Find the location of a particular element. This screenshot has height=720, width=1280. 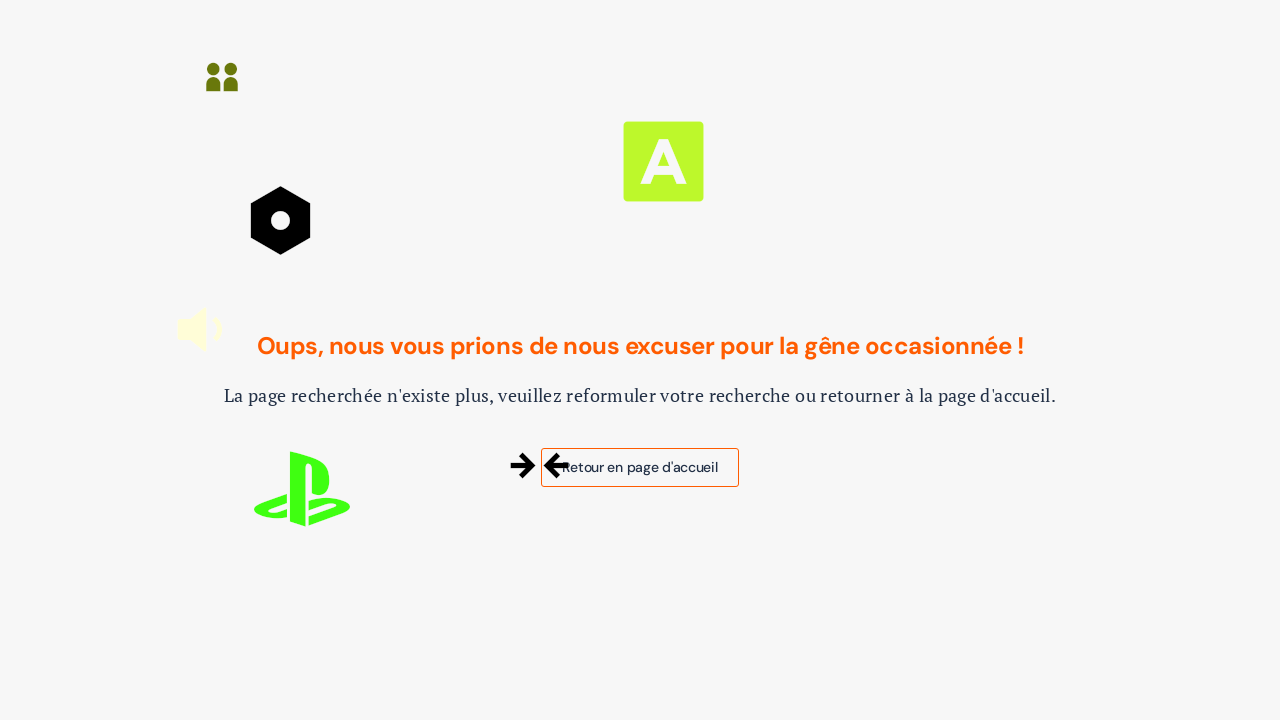

playstation brand logo is located at coordinates (302, 489).